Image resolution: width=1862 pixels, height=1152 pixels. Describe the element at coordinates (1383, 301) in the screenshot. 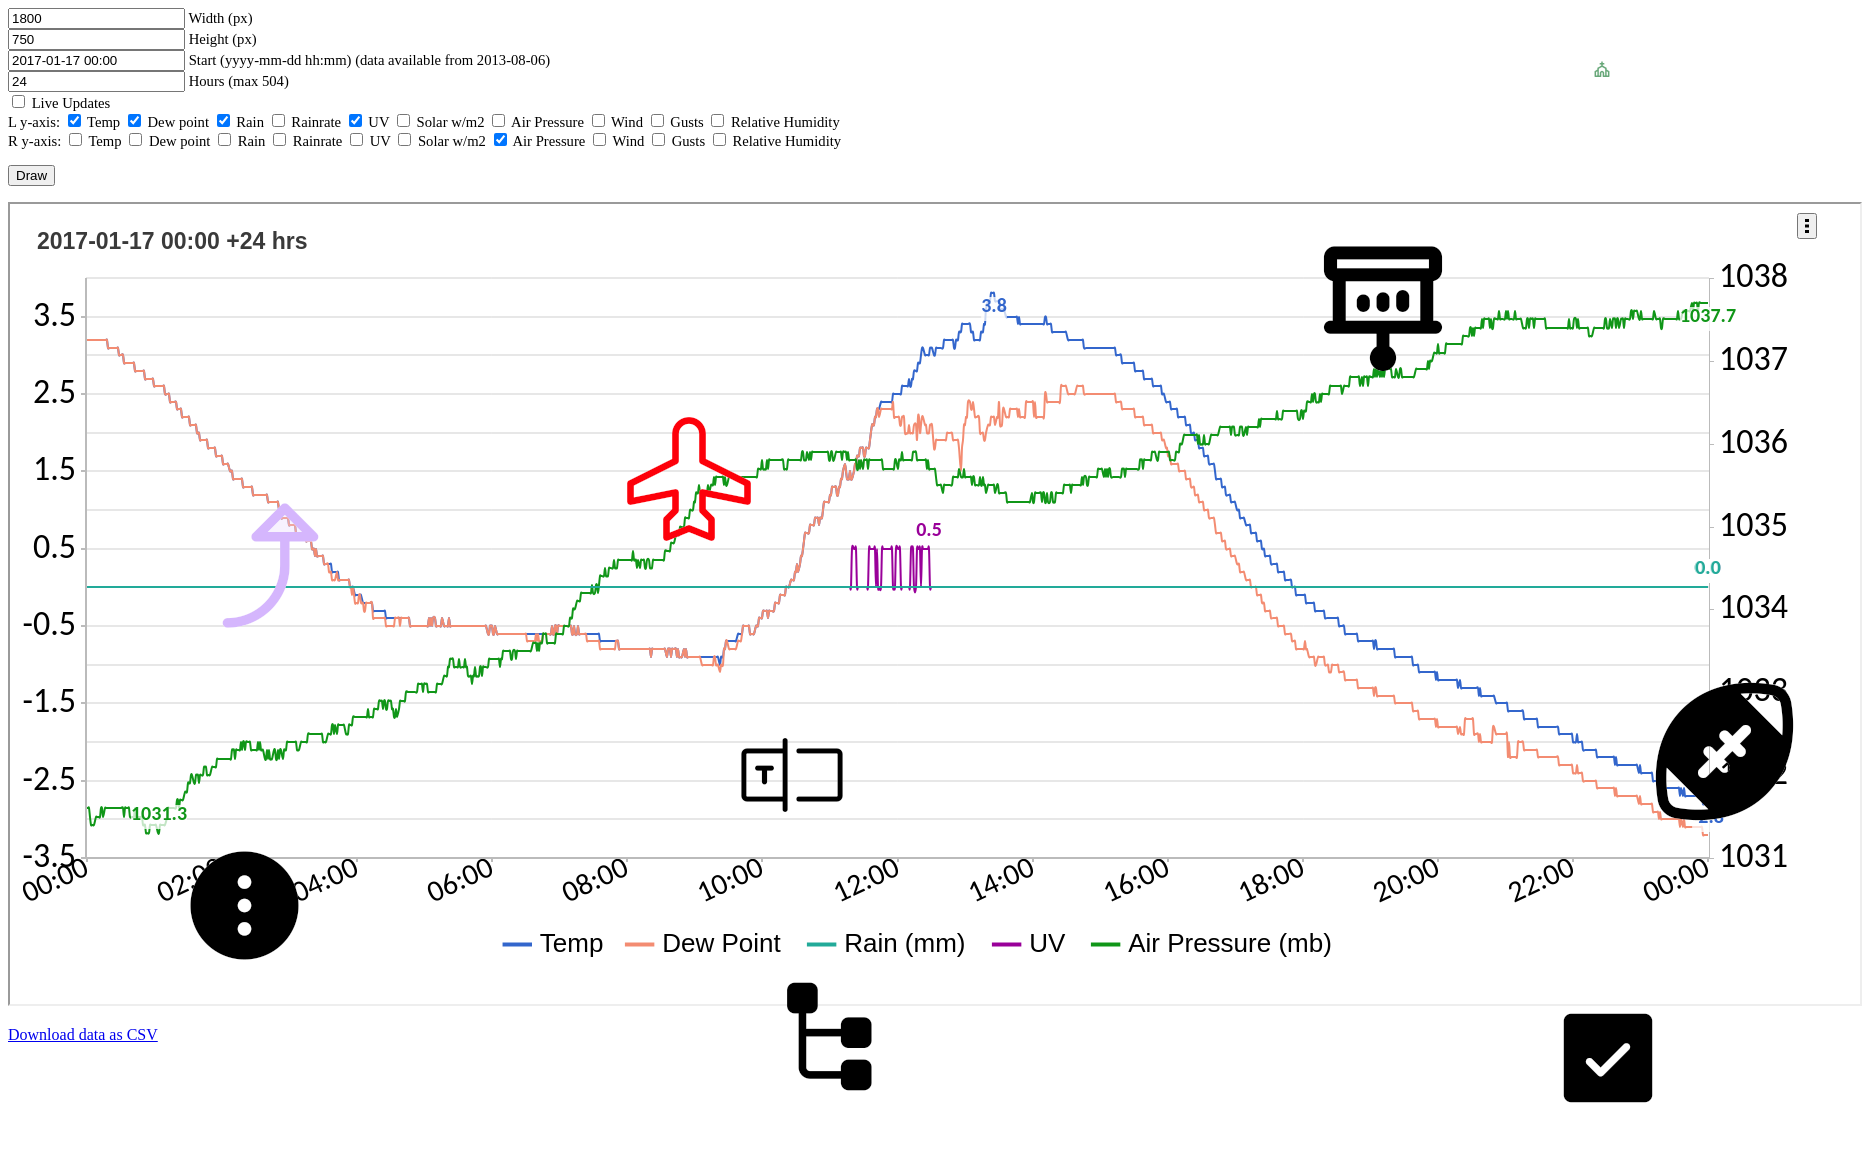

I see `view presentation with charts` at that location.